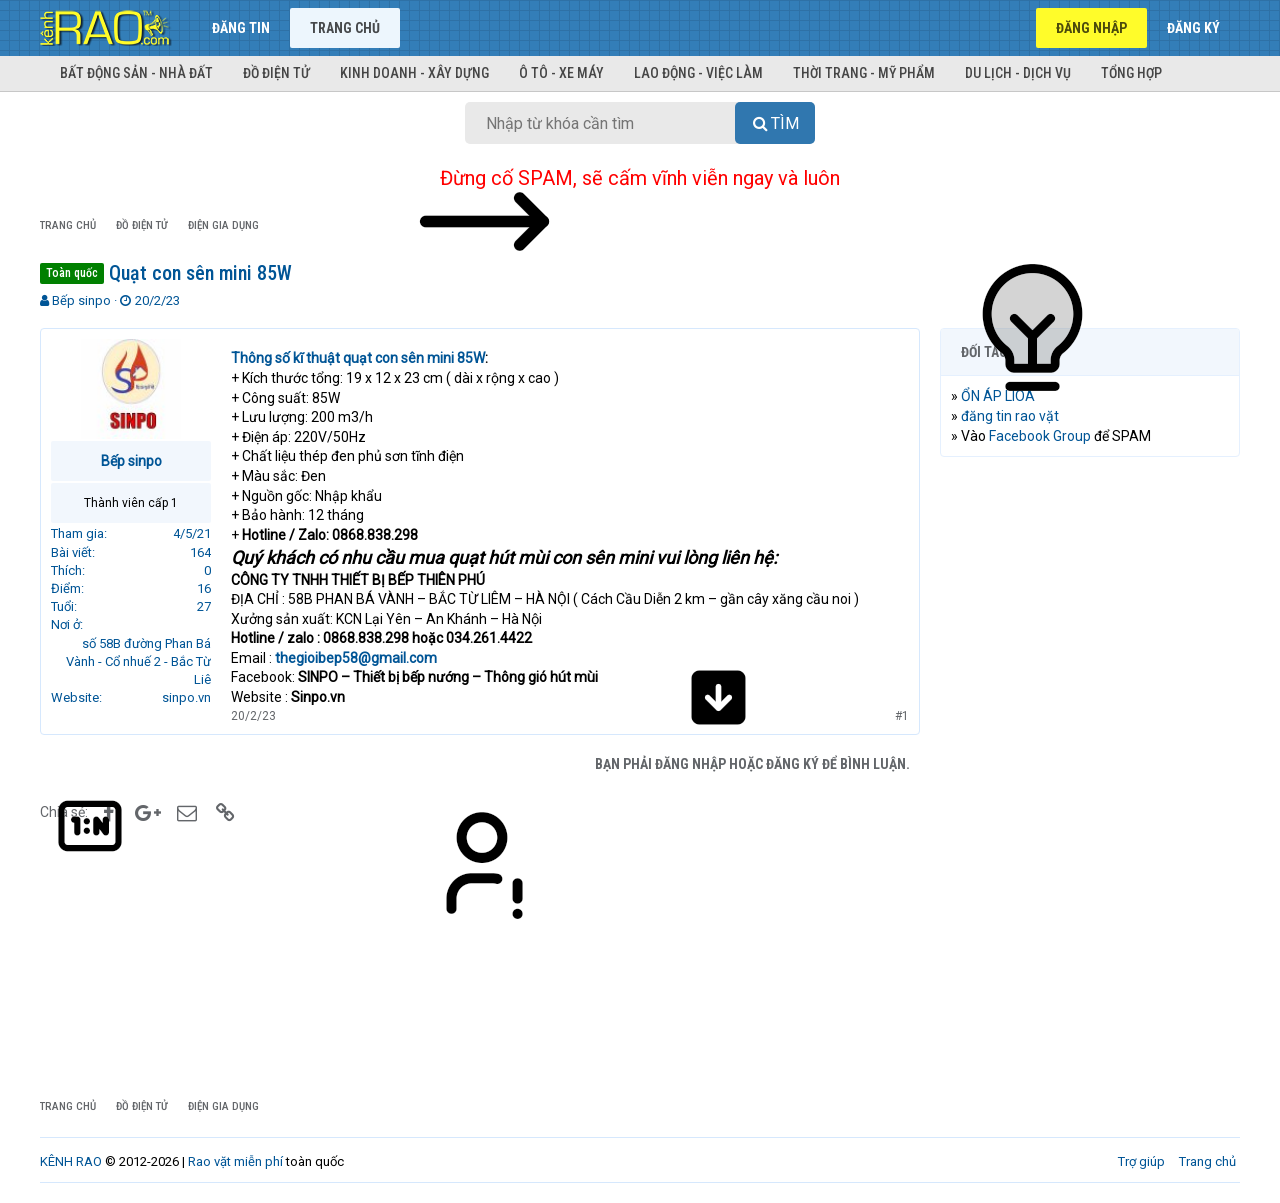 The height and width of the screenshot is (1203, 1280). What do you see at coordinates (484, 221) in the screenshot?
I see `move item to the right` at bounding box center [484, 221].